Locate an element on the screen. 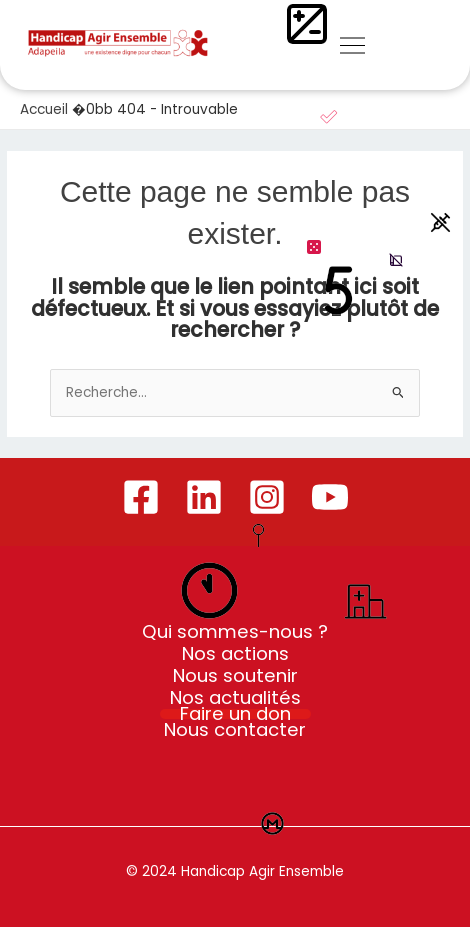 The height and width of the screenshot is (927, 470). find nearby hospitals or medical facilities is located at coordinates (363, 601).